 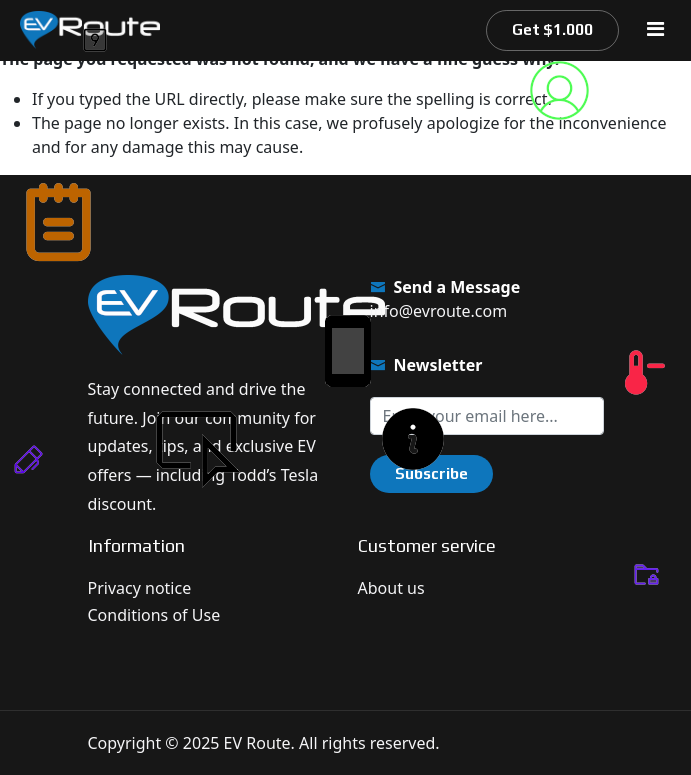 What do you see at coordinates (646, 574) in the screenshot?
I see `access a password-protected folder` at bounding box center [646, 574].